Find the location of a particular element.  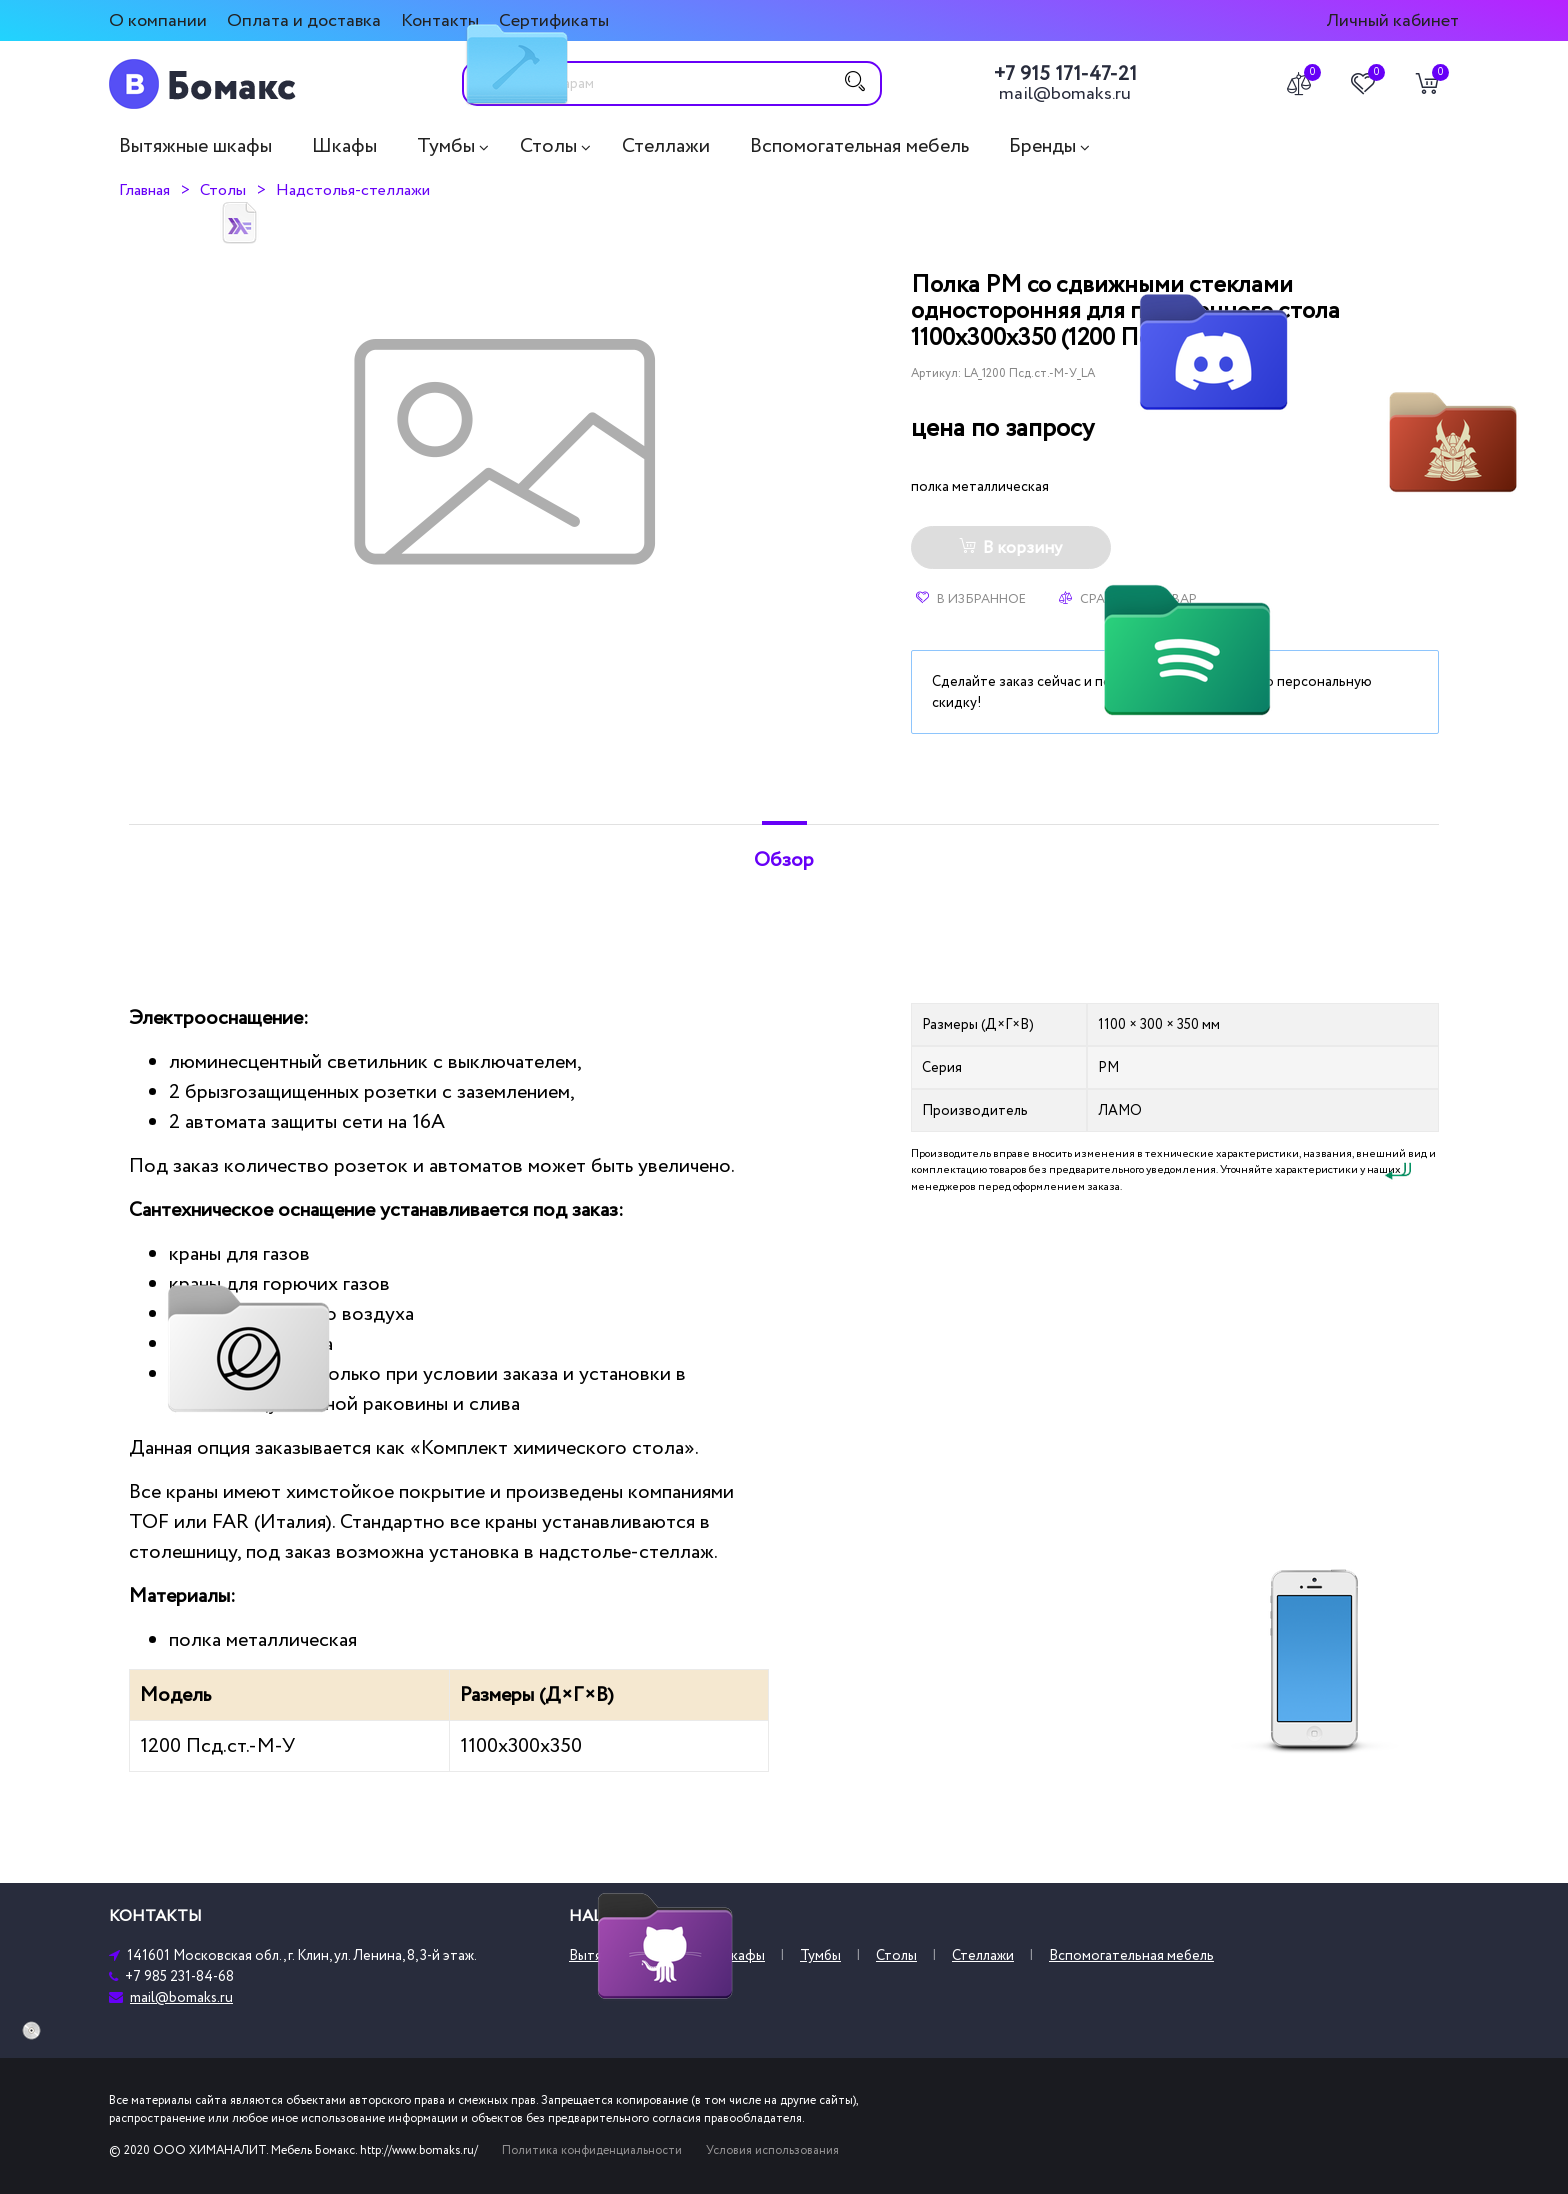

open folder containing Spotify downloads is located at coordinates (1186, 654).